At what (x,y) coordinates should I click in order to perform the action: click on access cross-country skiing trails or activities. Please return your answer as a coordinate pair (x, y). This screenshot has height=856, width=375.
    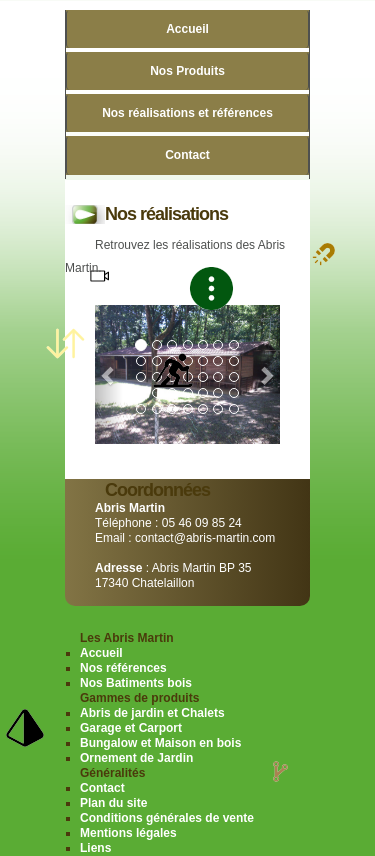
    Looking at the image, I should click on (173, 370).